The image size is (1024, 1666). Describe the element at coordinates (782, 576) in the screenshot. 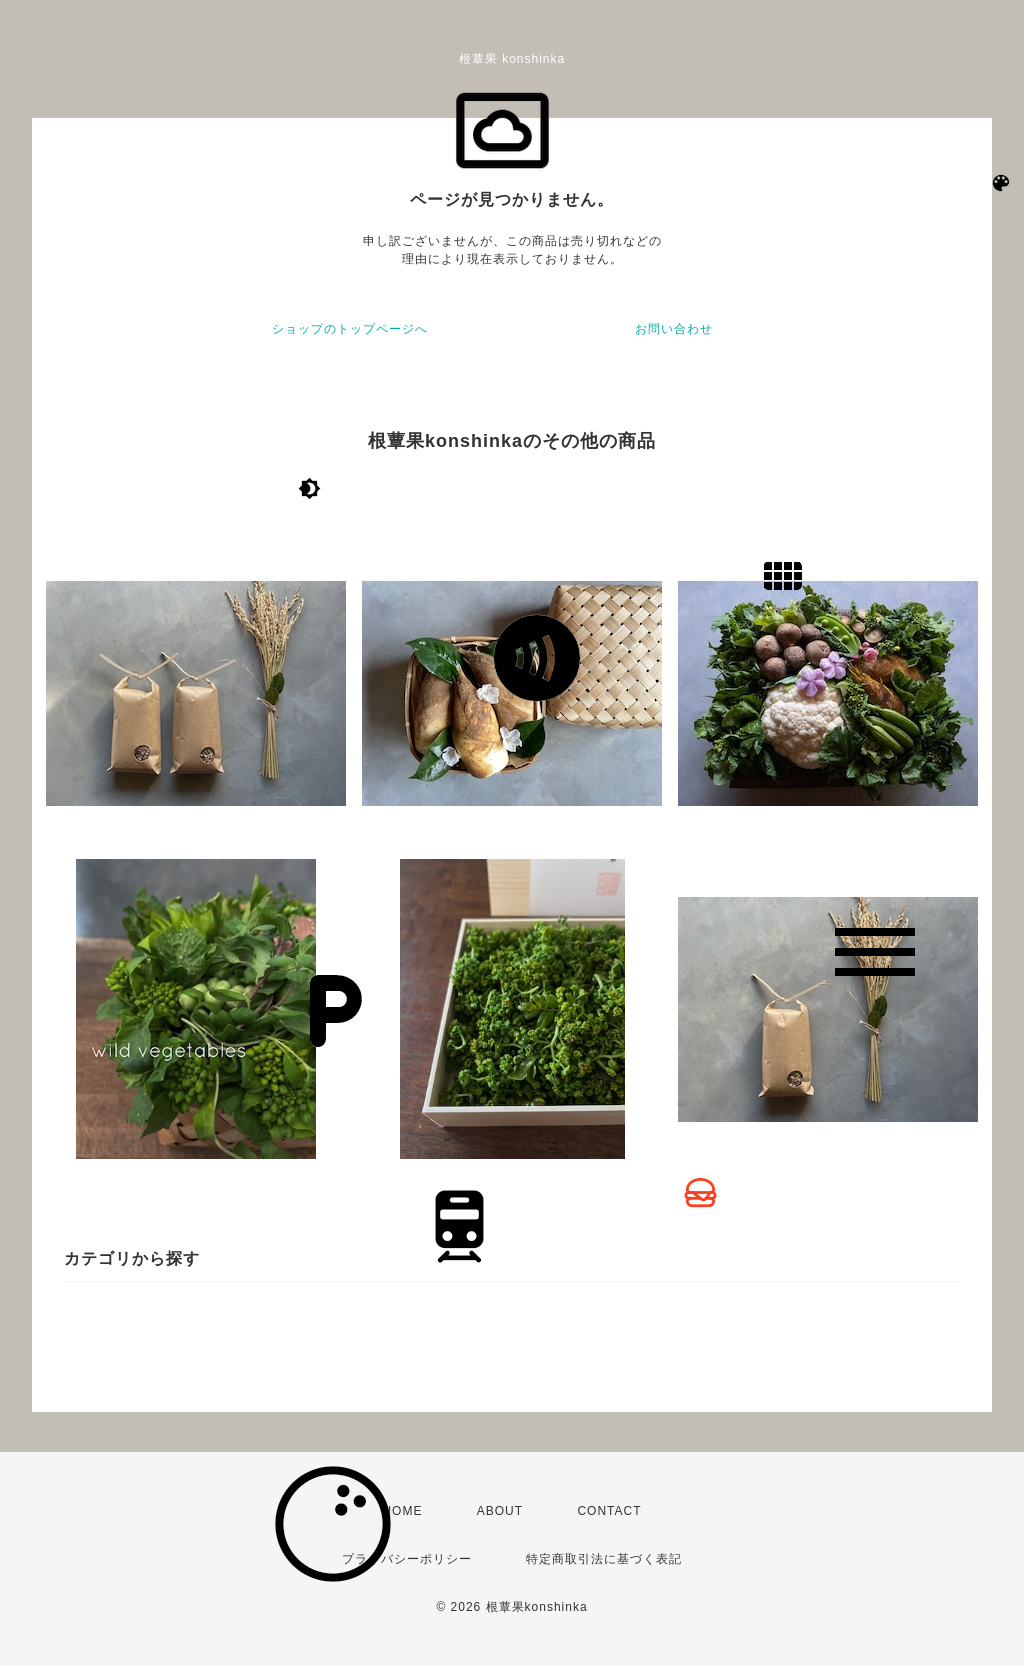

I see `switch to comfortable grid view` at that location.